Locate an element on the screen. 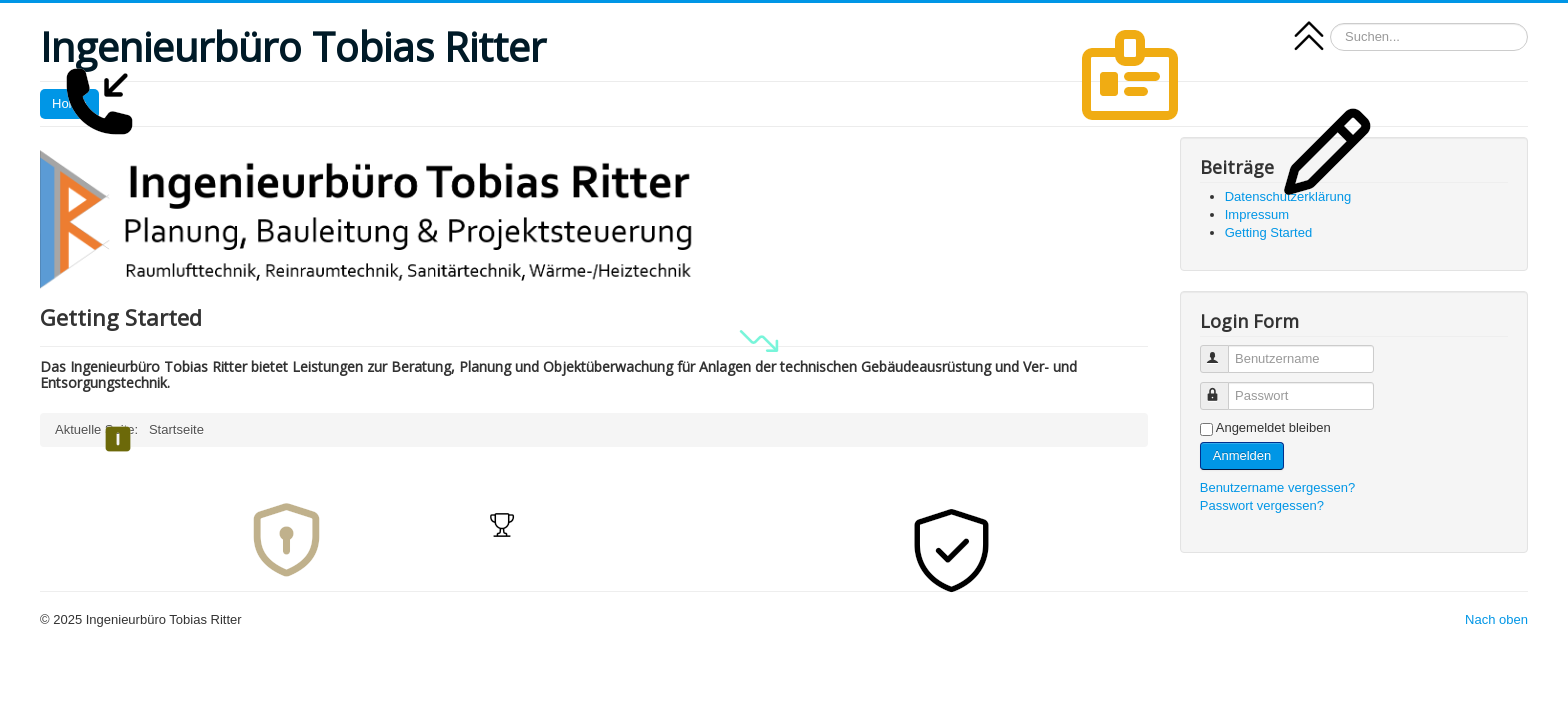 The width and height of the screenshot is (1568, 720). indicates verified security or protection status is located at coordinates (951, 551).